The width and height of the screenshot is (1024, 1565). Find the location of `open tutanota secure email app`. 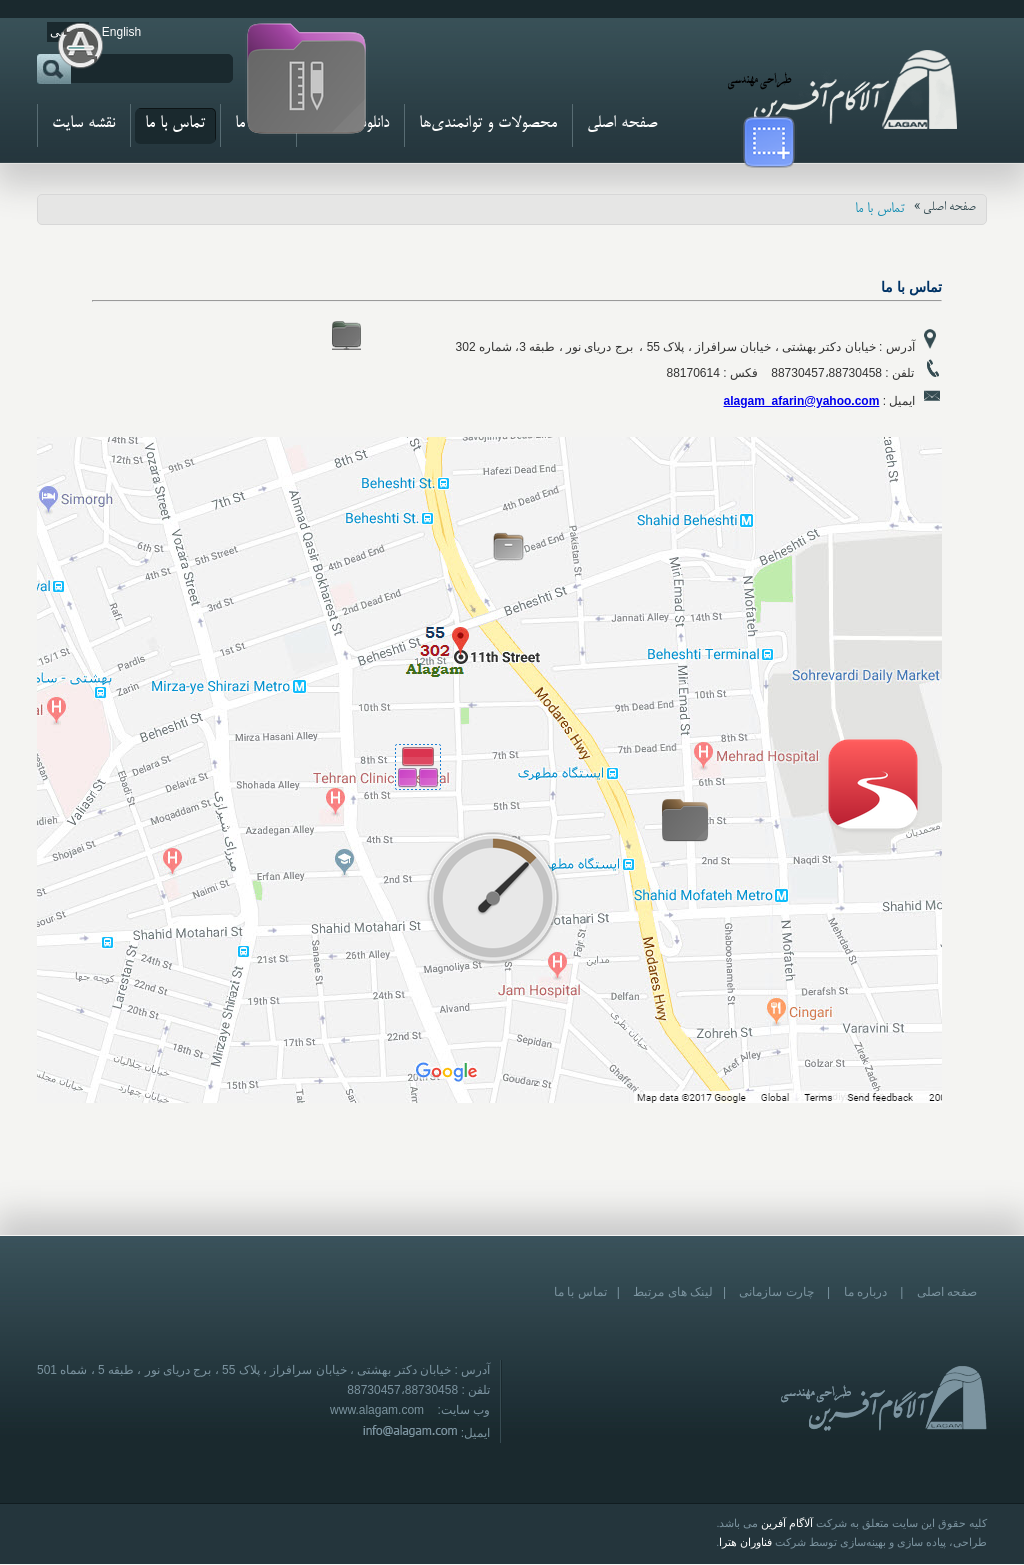

open tutanota secure email app is located at coordinates (873, 784).